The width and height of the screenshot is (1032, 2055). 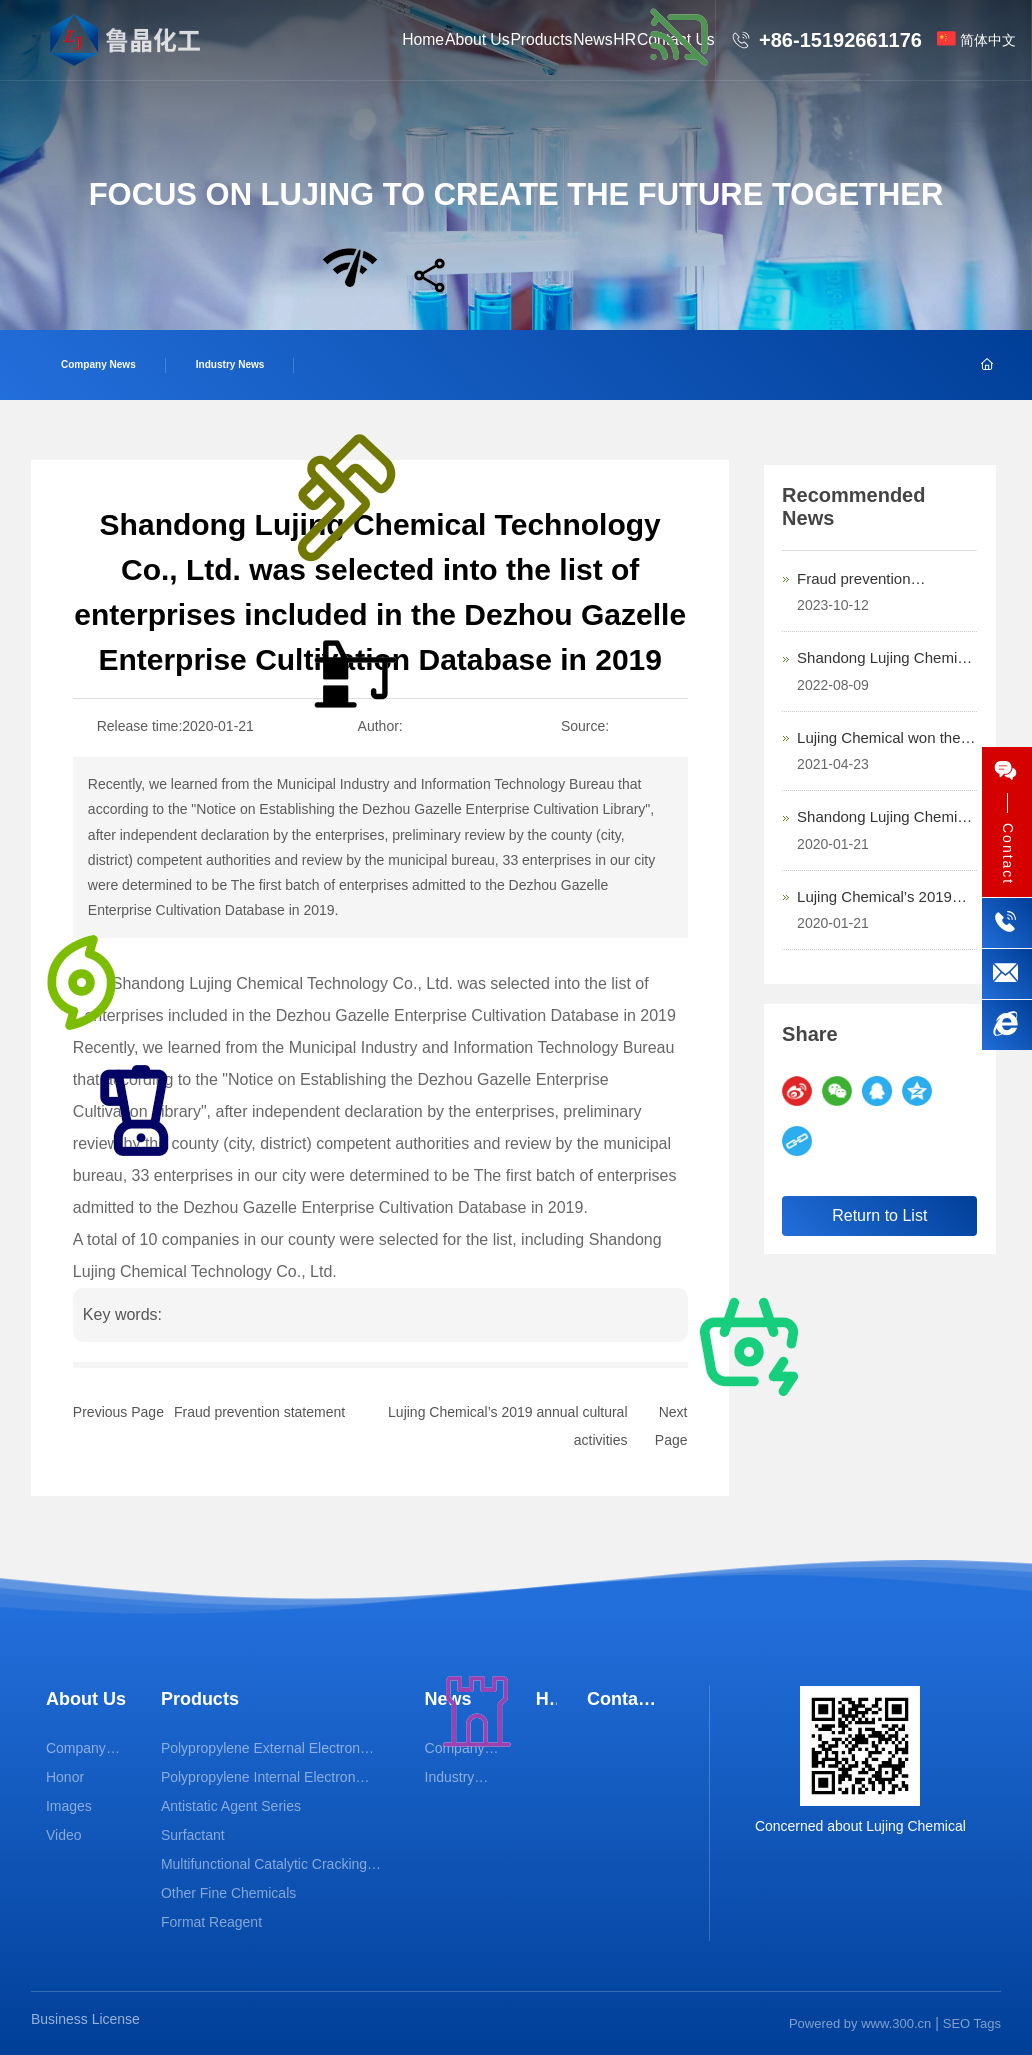 I want to click on screen casting is unavailable or disabled, so click(x=679, y=37).